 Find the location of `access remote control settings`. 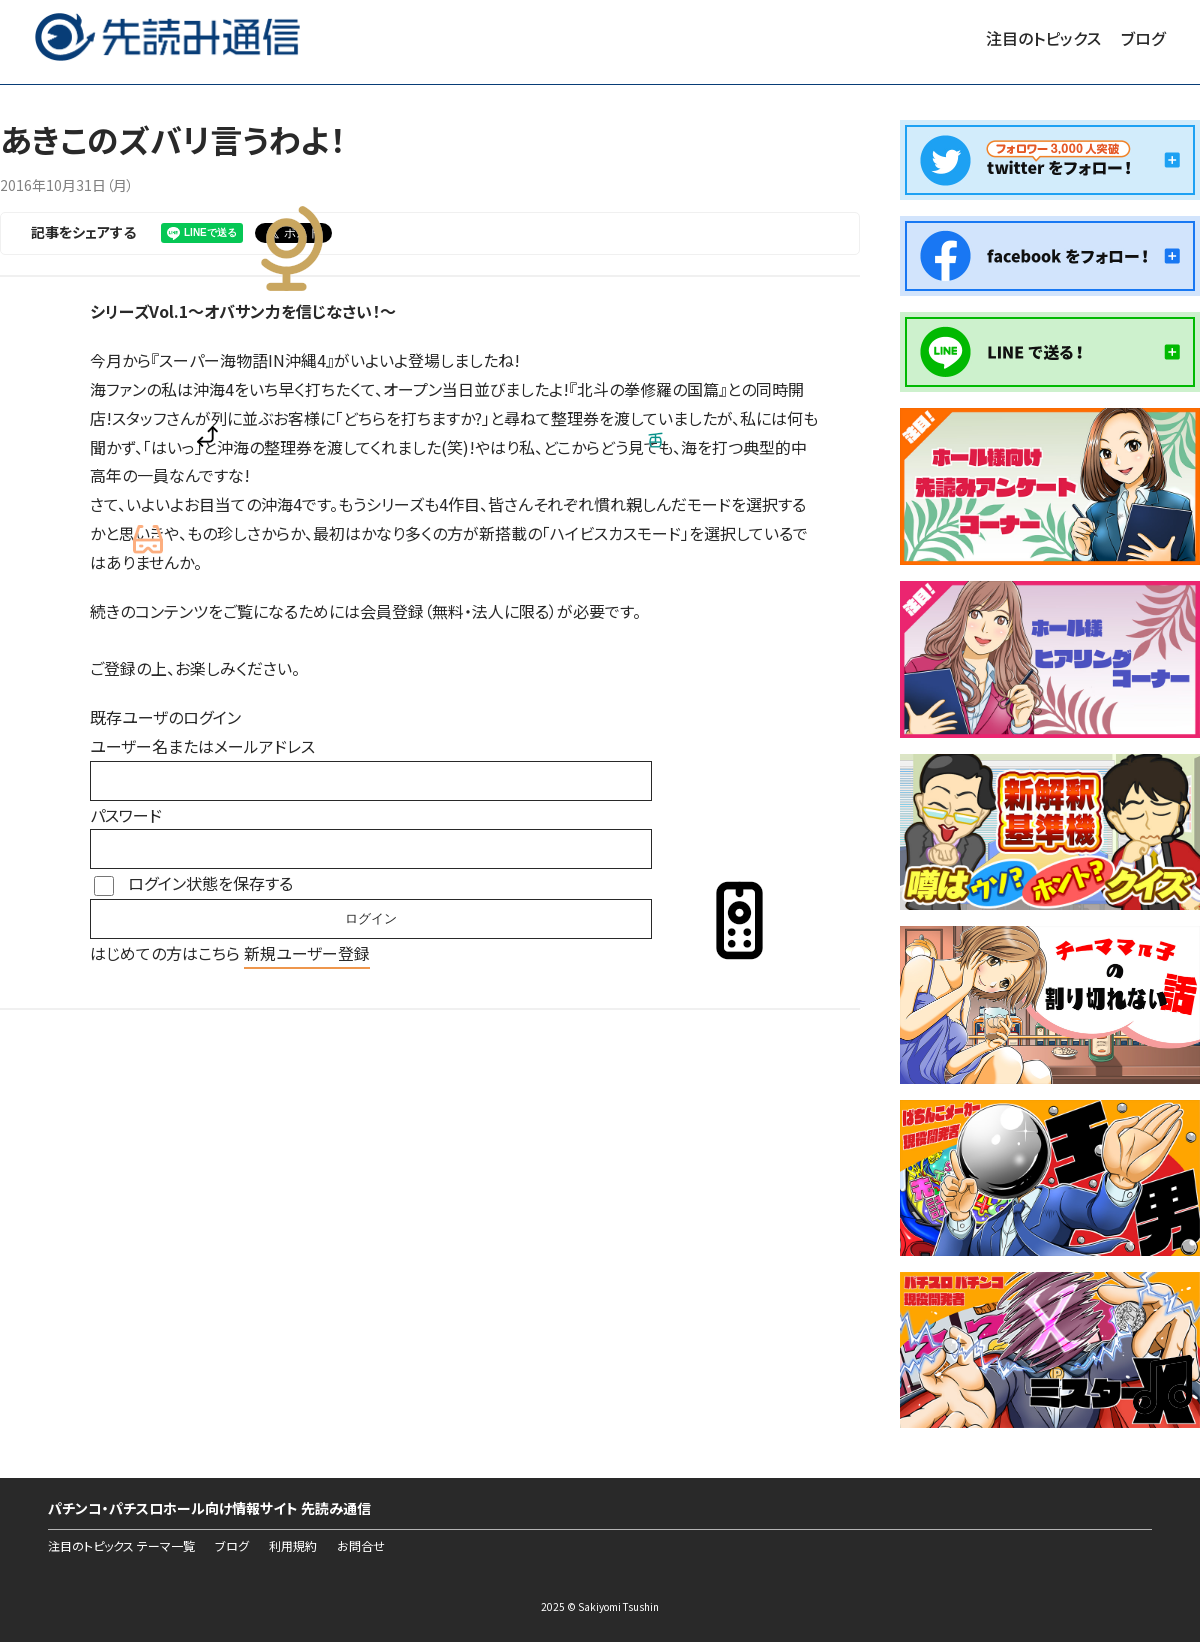

access remote control settings is located at coordinates (739, 920).